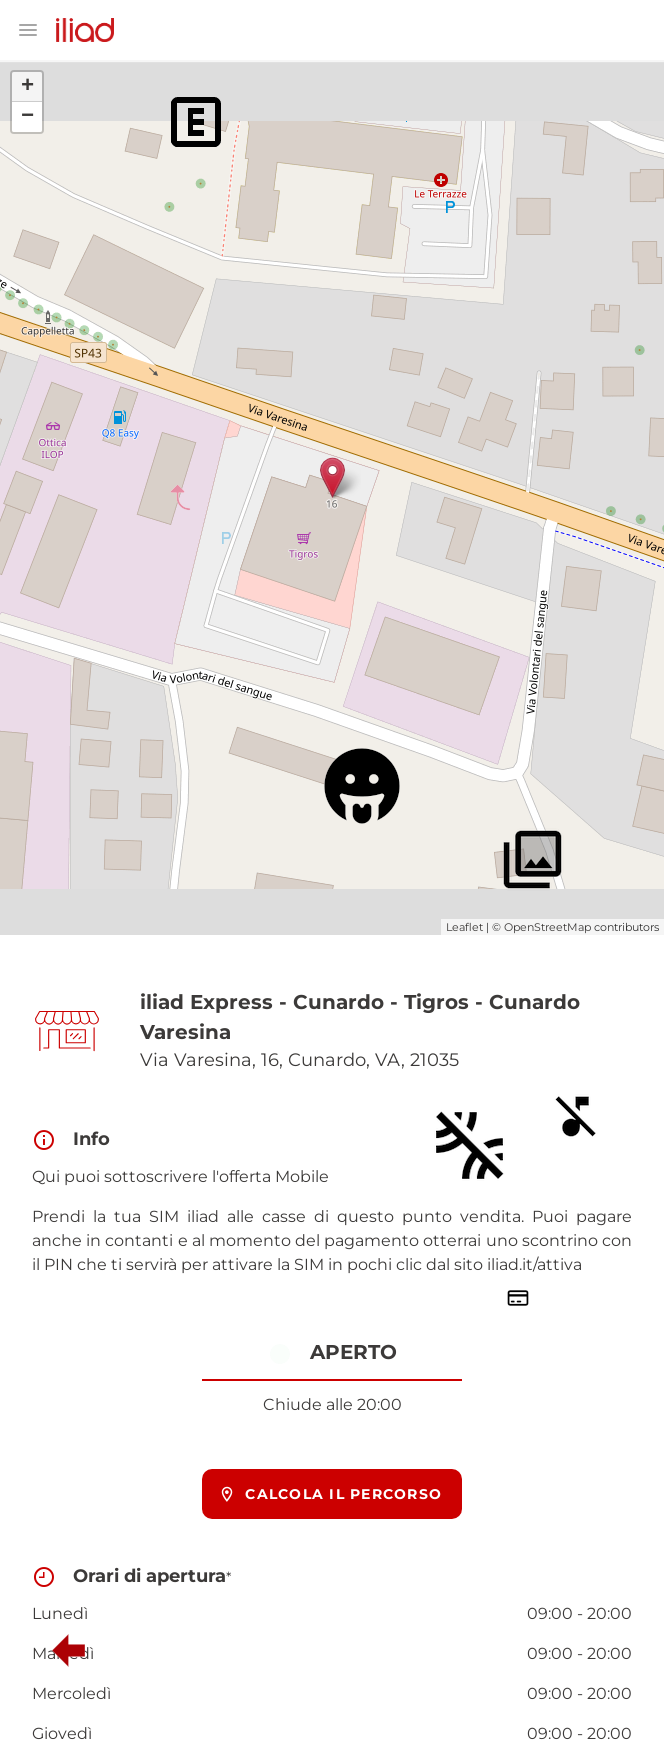 Image resolution: width=664 pixels, height=1750 pixels. What do you see at coordinates (196, 122) in the screenshot?
I see `indicates explicit content warning` at bounding box center [196, 122].